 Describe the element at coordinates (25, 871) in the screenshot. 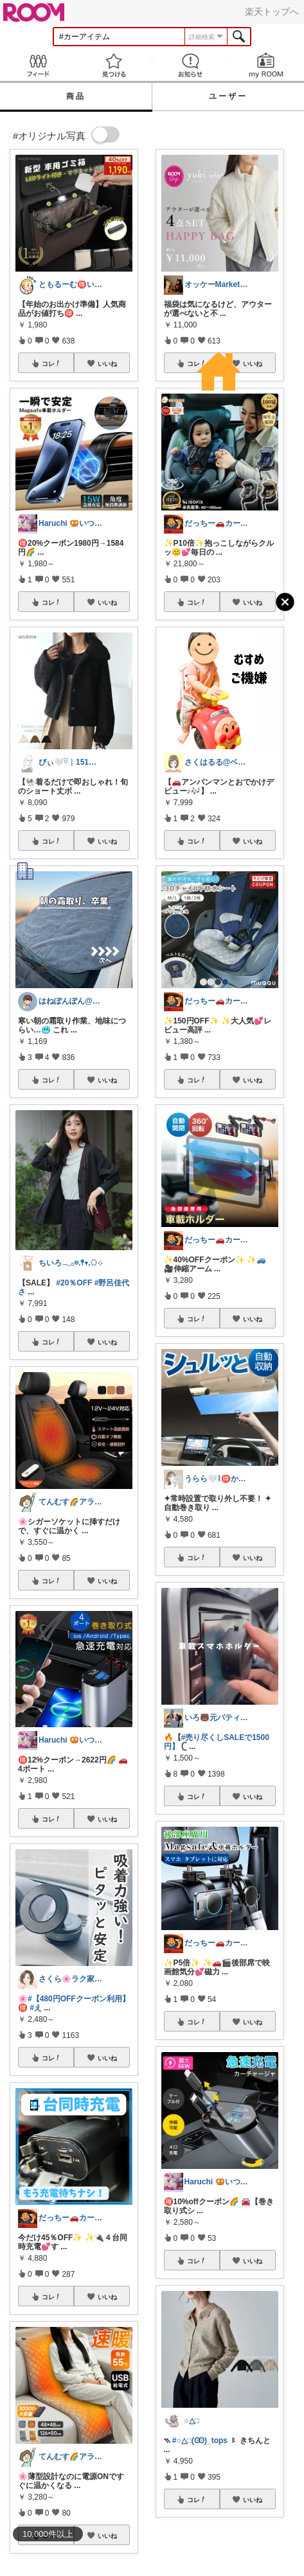

I see `view business or company information` at that location.